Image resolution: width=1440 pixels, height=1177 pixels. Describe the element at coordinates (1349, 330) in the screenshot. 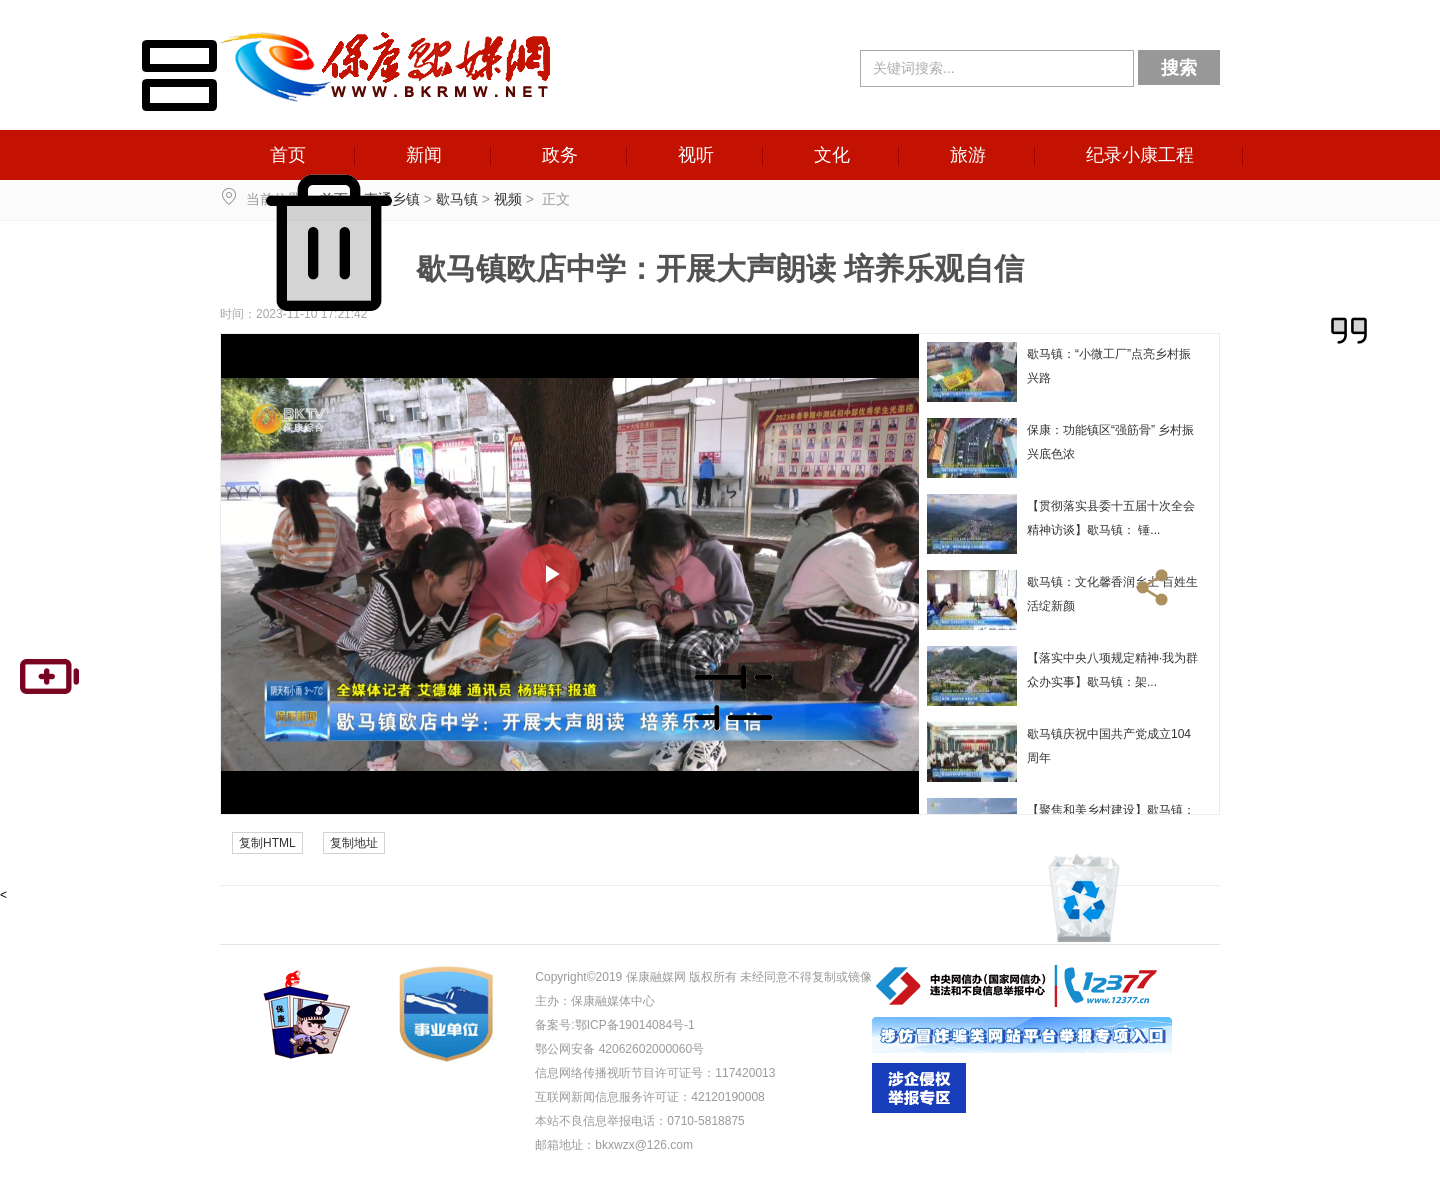

I see `view testimonials or customer quotes` at that location.